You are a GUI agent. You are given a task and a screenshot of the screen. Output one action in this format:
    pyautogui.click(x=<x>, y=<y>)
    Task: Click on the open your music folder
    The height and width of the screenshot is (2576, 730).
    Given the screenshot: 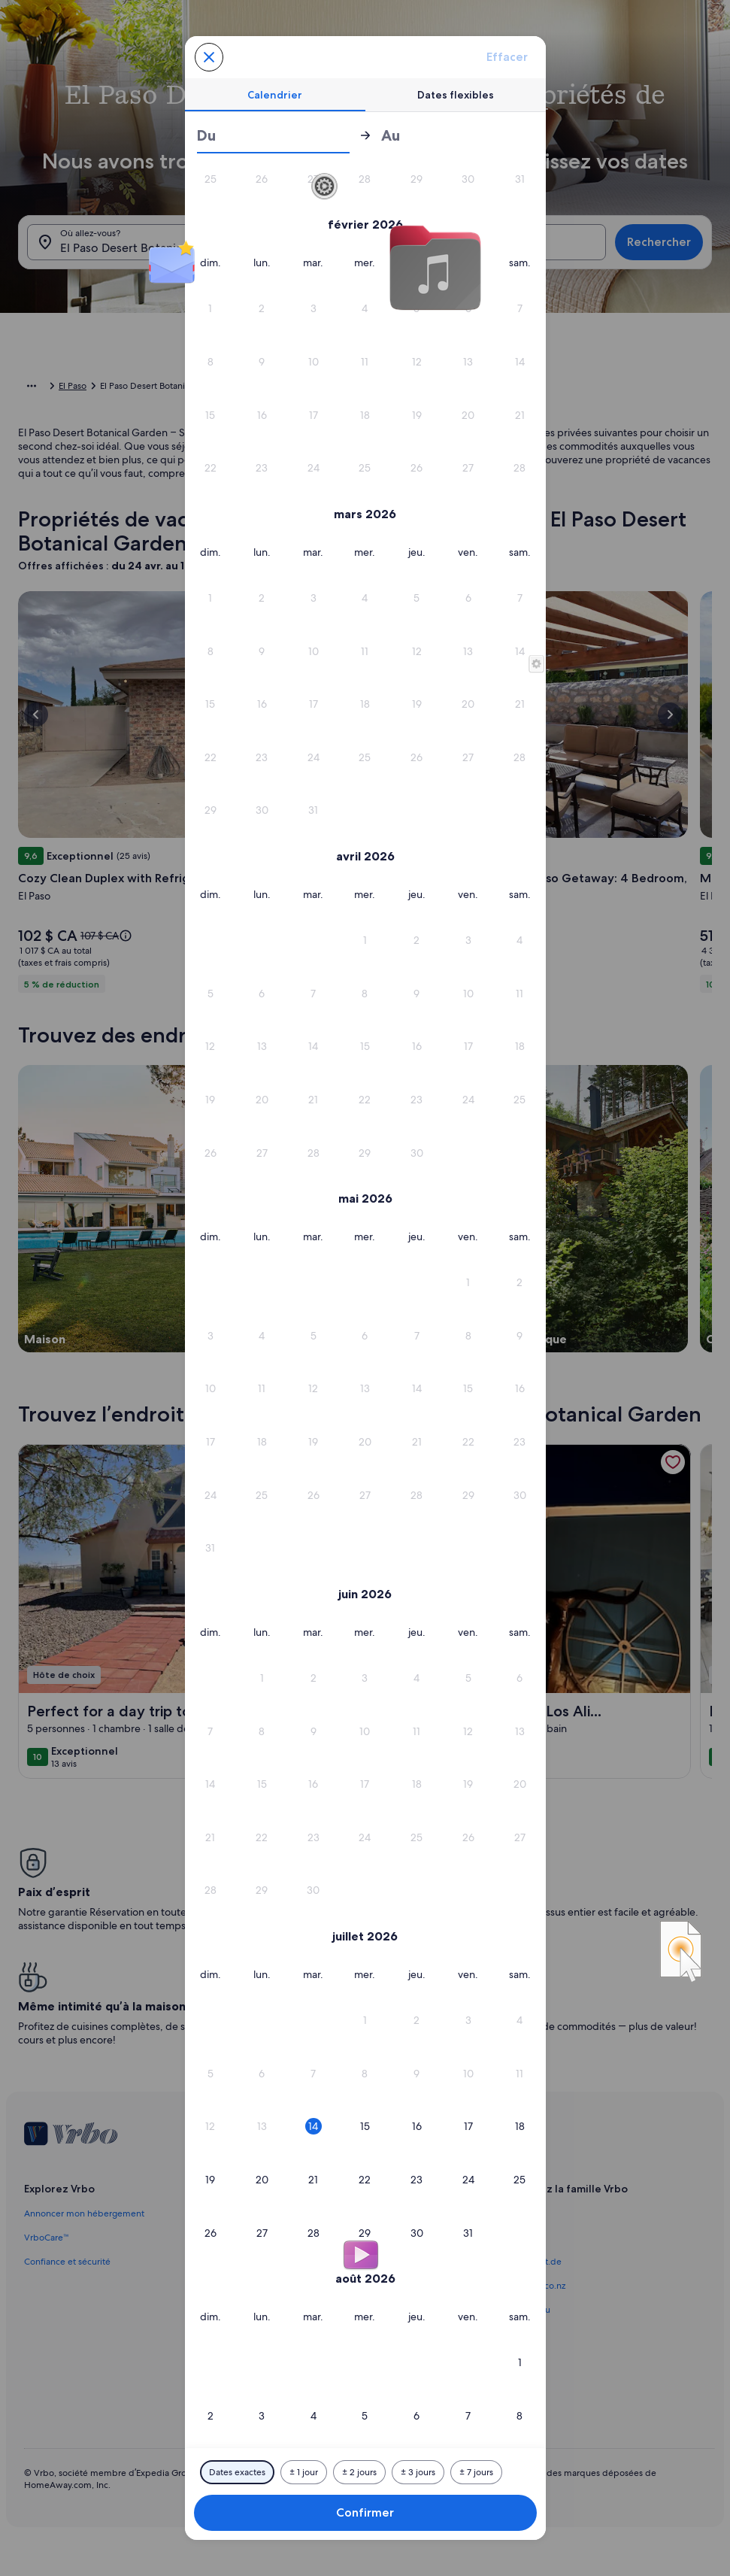 What is the action you would take?
    pyautogui.click(x=435, y=268)
    